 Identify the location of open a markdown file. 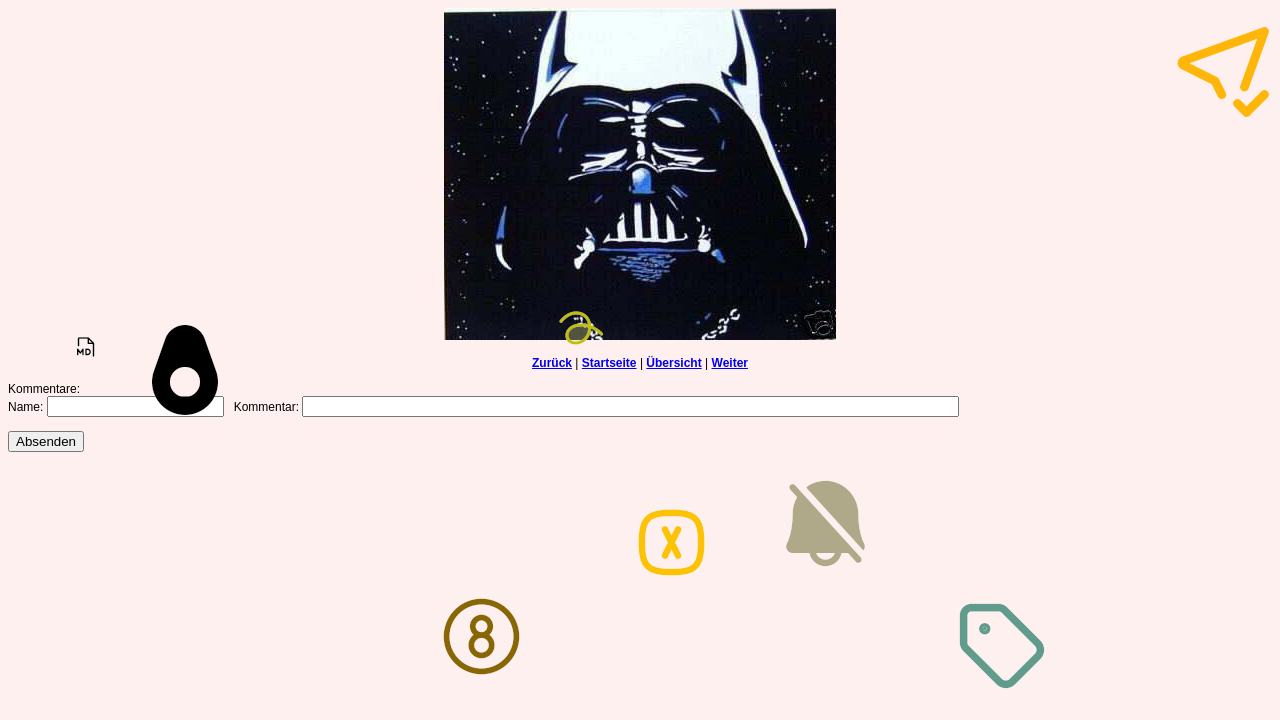
(86, 347).